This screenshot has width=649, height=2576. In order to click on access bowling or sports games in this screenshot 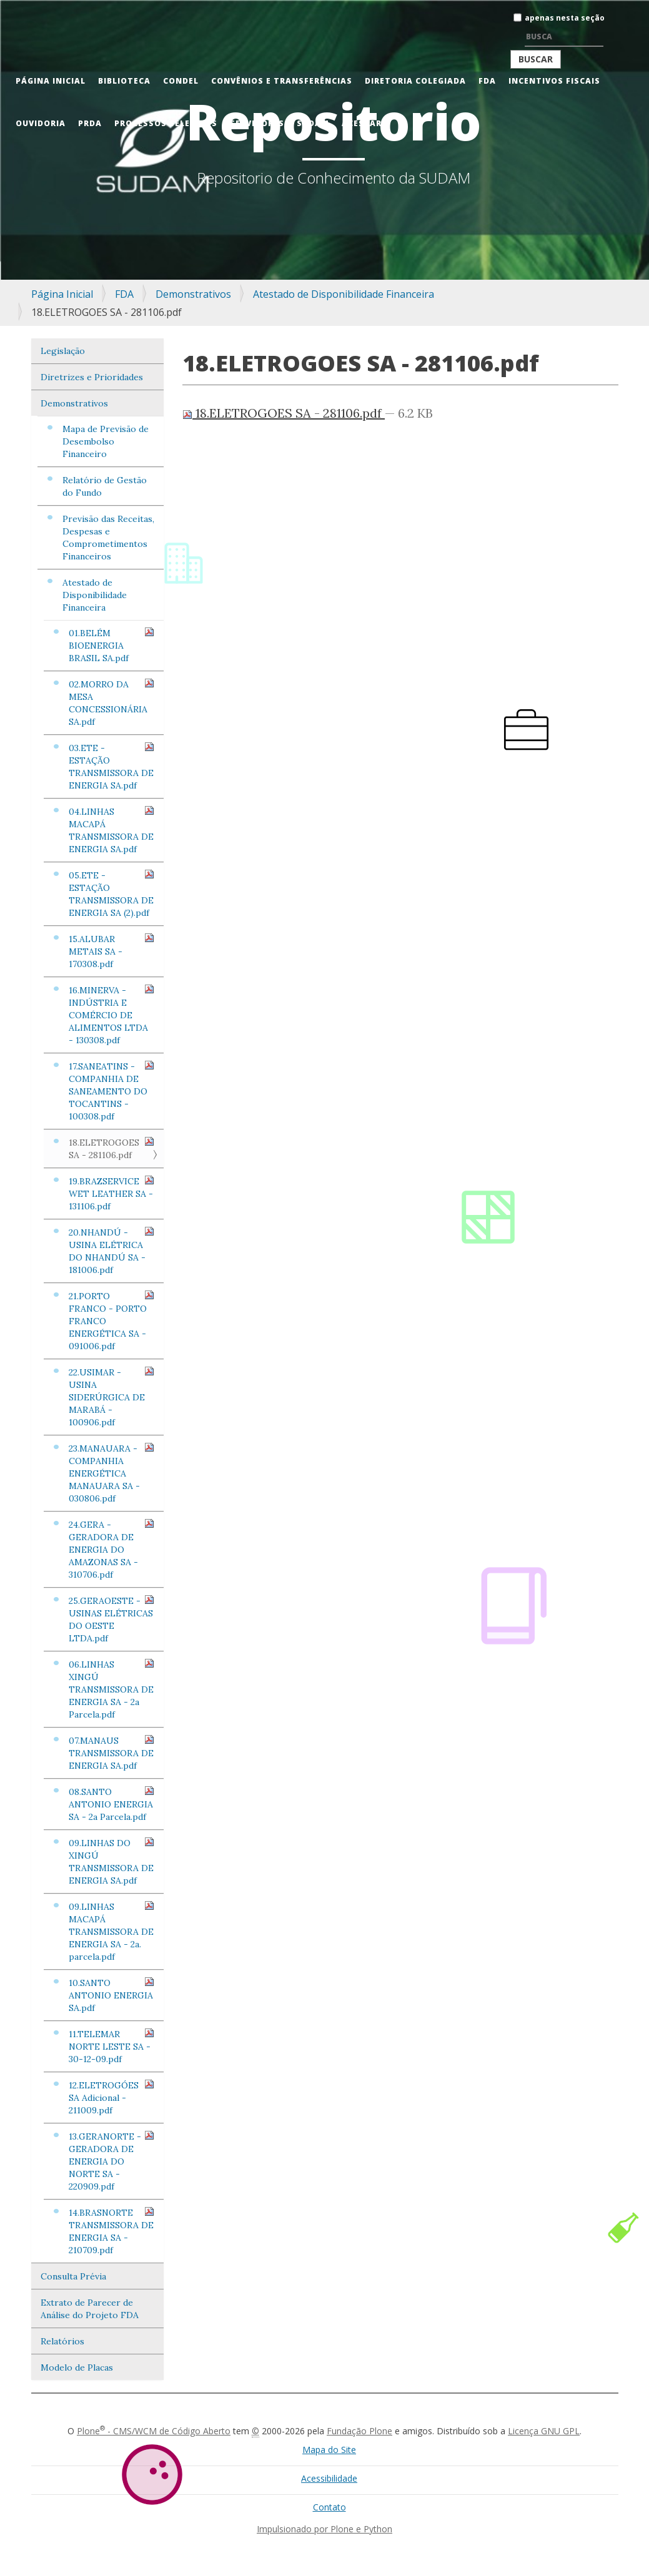, I will do `click(152, 2474)`.